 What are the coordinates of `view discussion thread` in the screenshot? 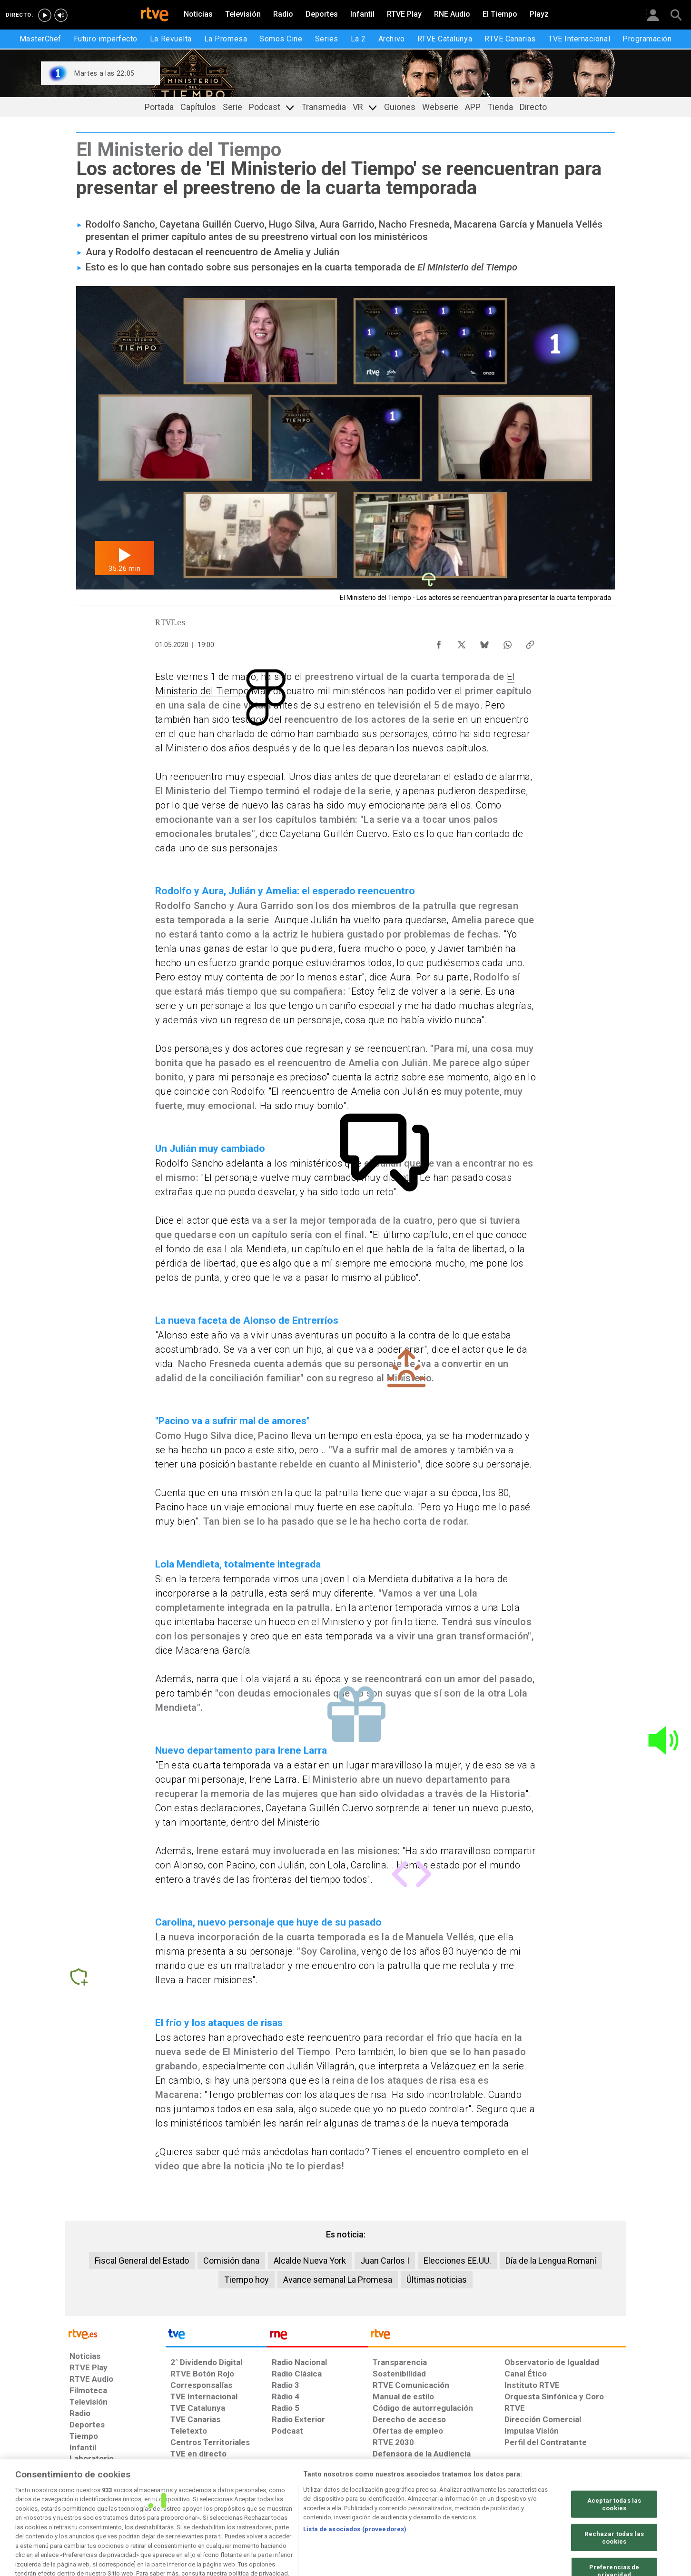 It's located at (384, 1152).